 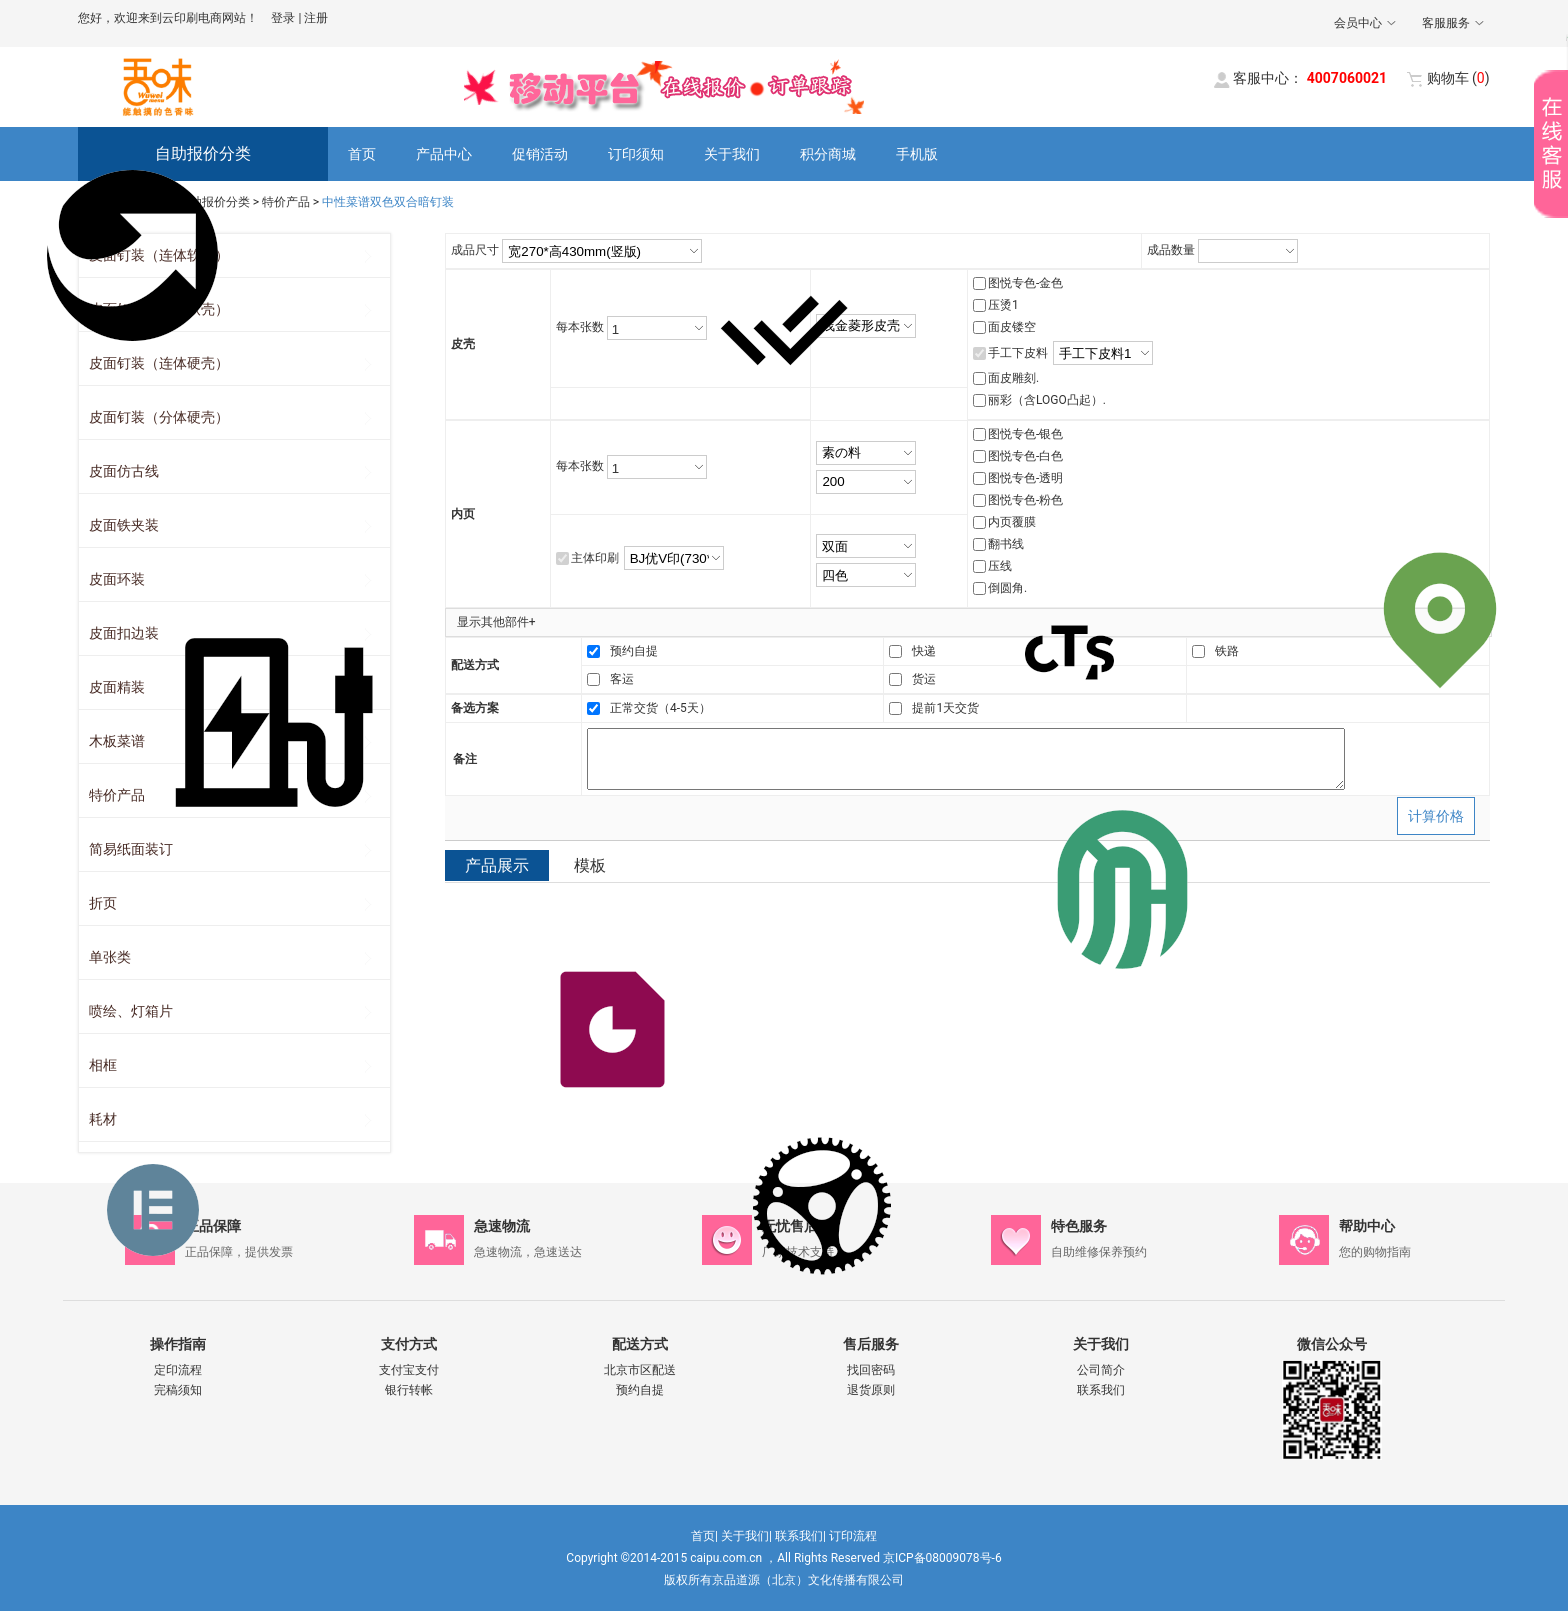 I want to click on authenticate with fingerprint biometrics, so click(x=1122, y=889).